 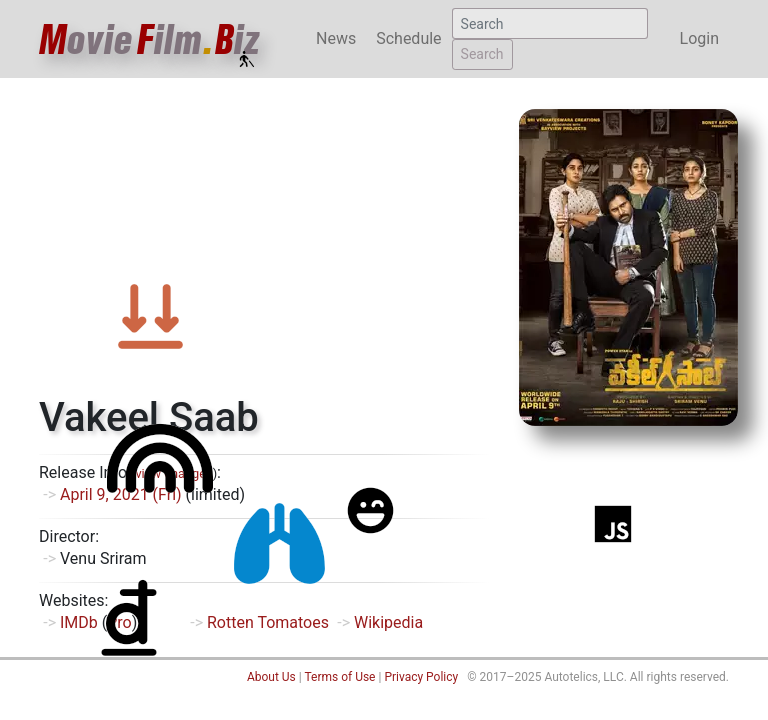 What do you see at coordinates (279, 543) in the screenshot?
I see `access respiratory health information` at bounding box center [279, 543].